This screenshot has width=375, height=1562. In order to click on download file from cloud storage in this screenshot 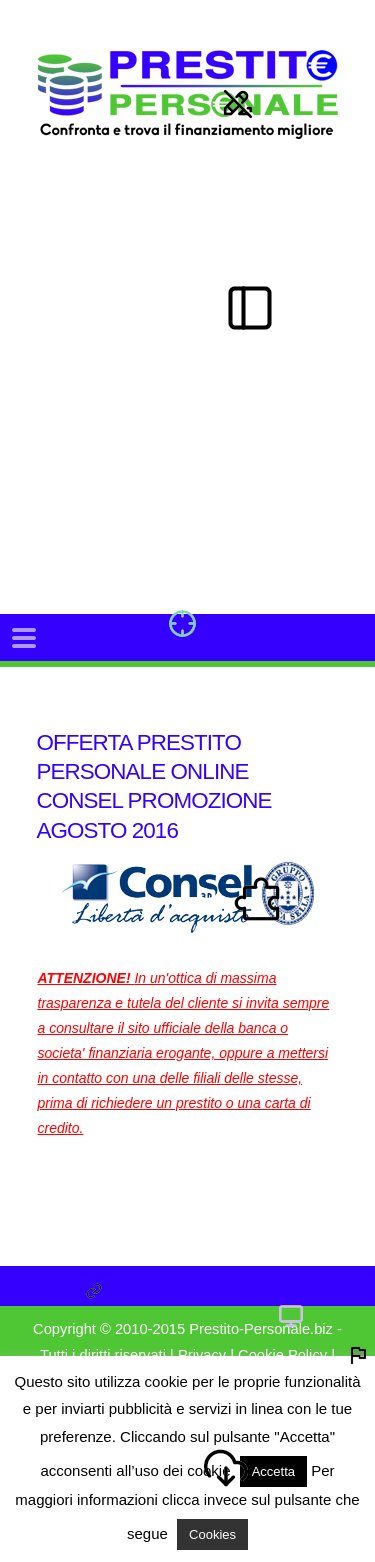, I will do `click(226, 1468)`.